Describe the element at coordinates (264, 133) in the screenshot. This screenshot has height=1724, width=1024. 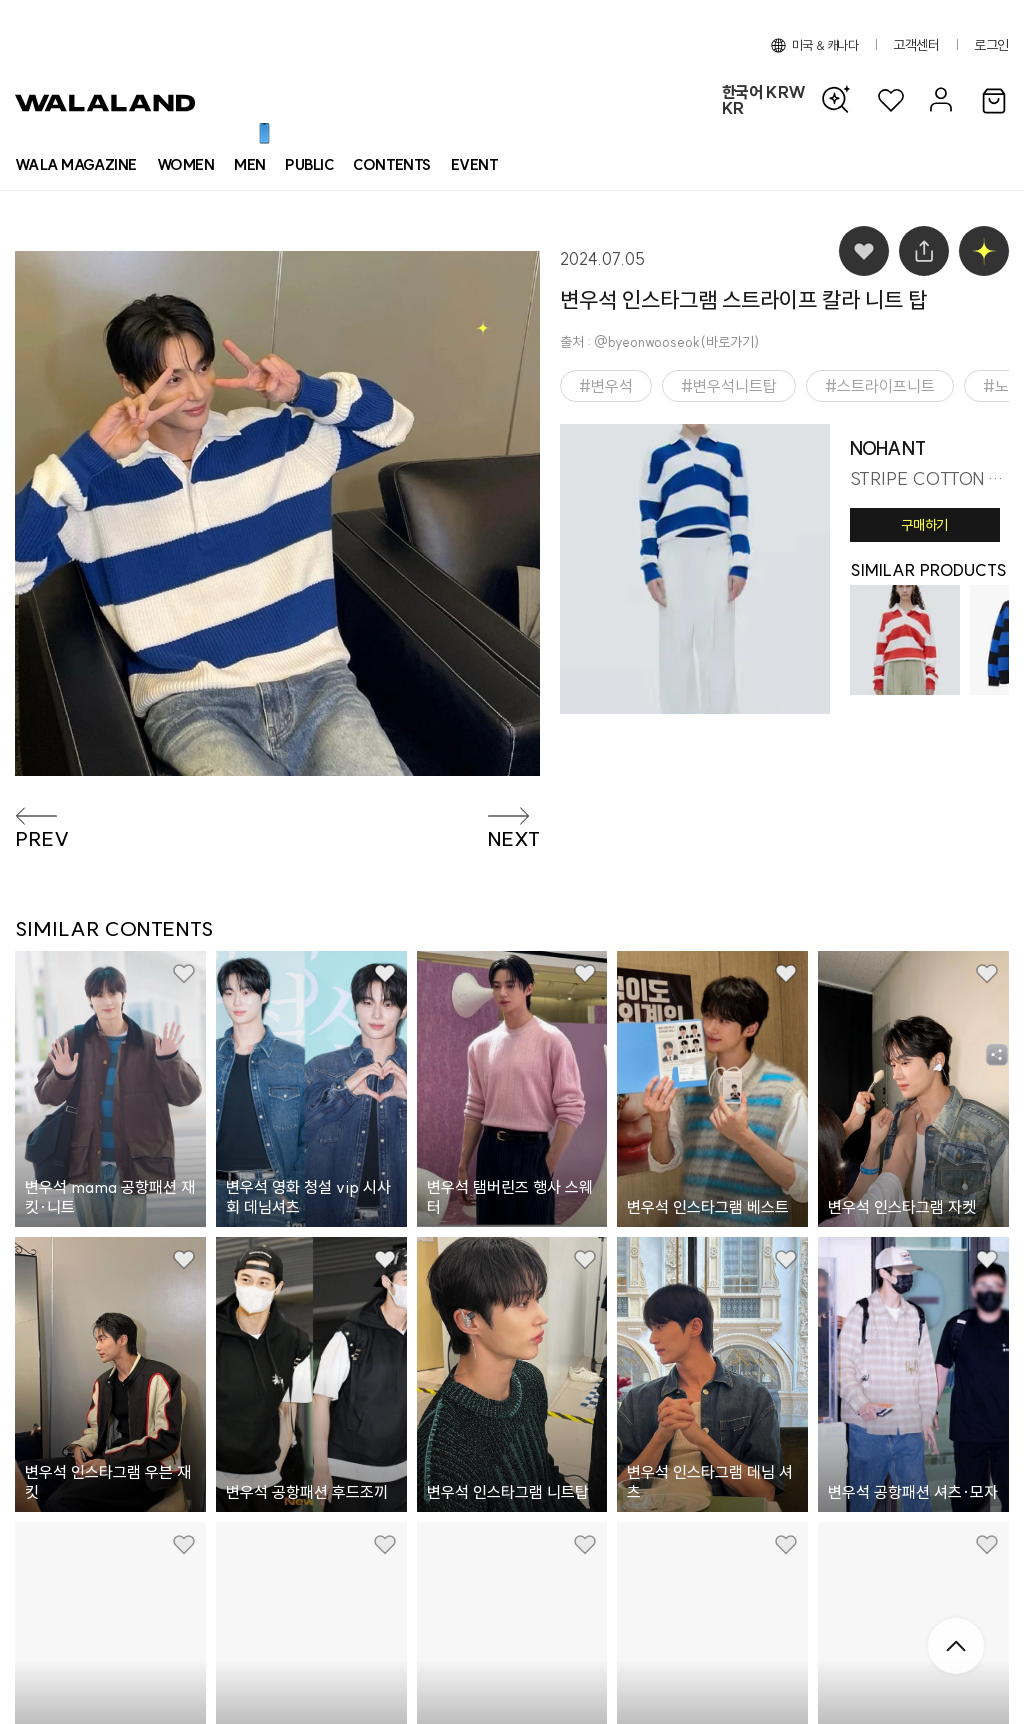
I see `indicates a connected iPhone device` at that location.